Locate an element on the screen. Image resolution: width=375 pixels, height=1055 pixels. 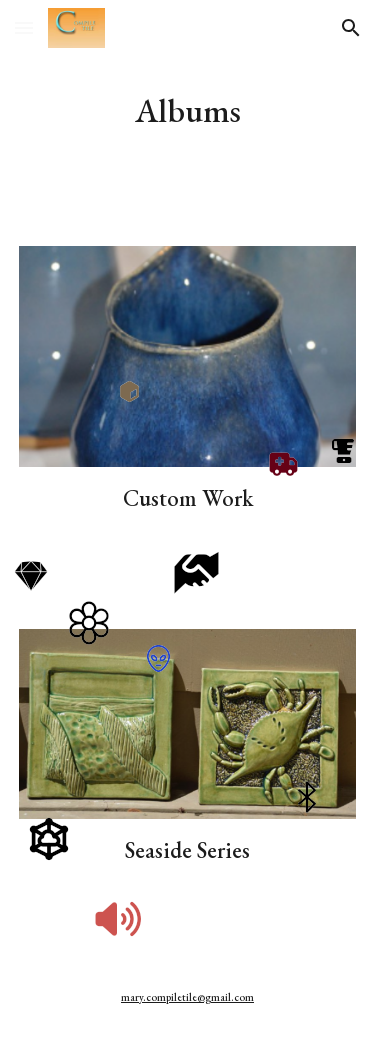
indicates unknown or unidentified user is located at coordinates (158, 658).